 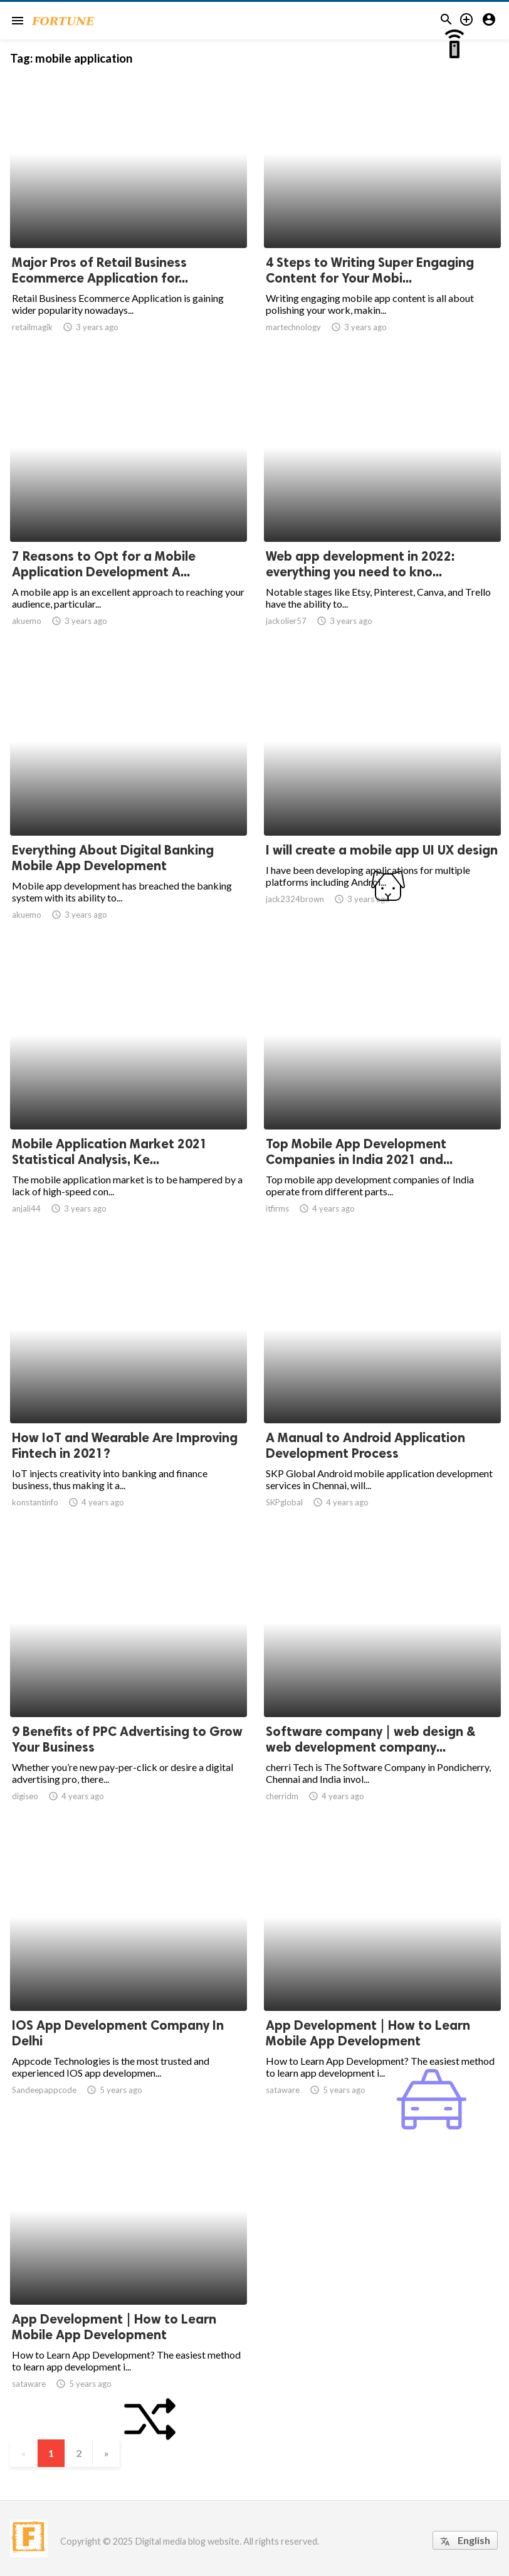 What do you see at coordinates (388, 886) in the screenshot?
I see `view pet-related content or settings` at bounding box center [388, 886].